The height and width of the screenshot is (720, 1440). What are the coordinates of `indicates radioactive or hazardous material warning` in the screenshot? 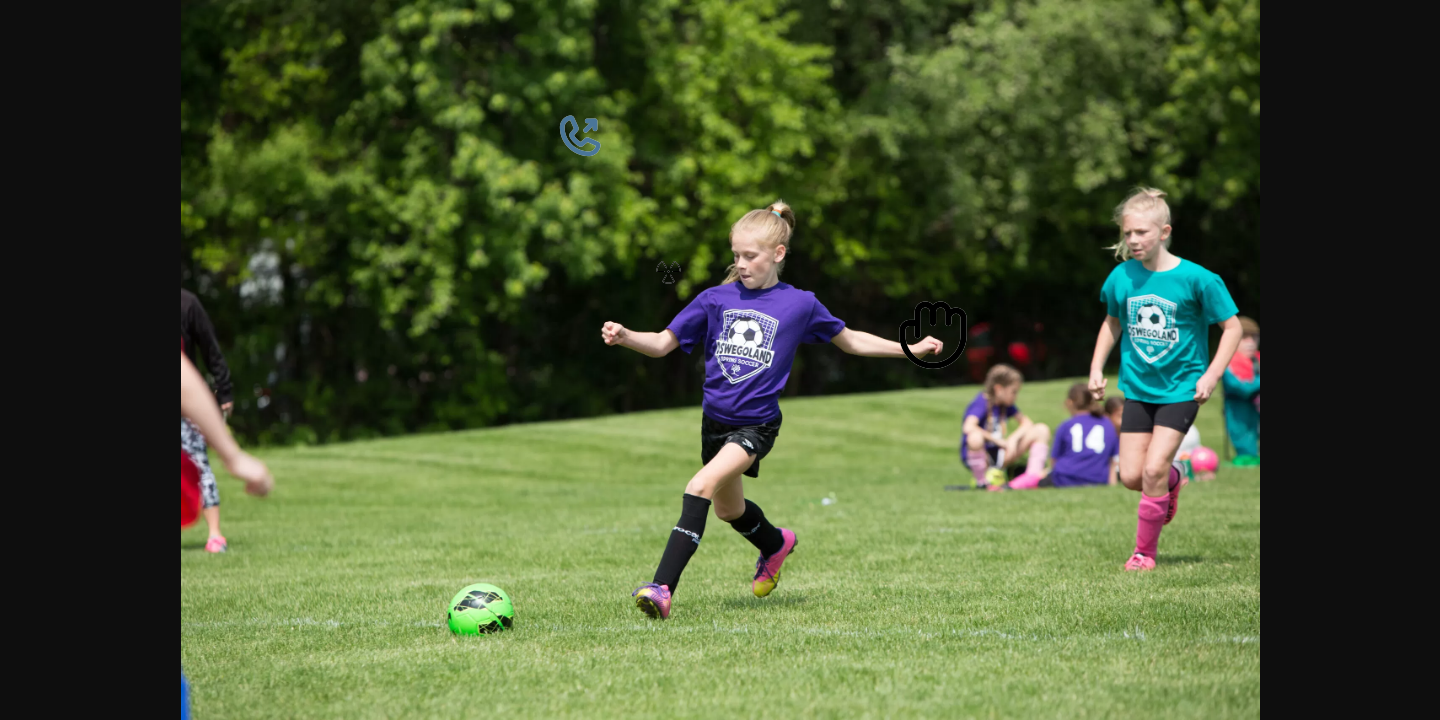 It's located at (668, 271).